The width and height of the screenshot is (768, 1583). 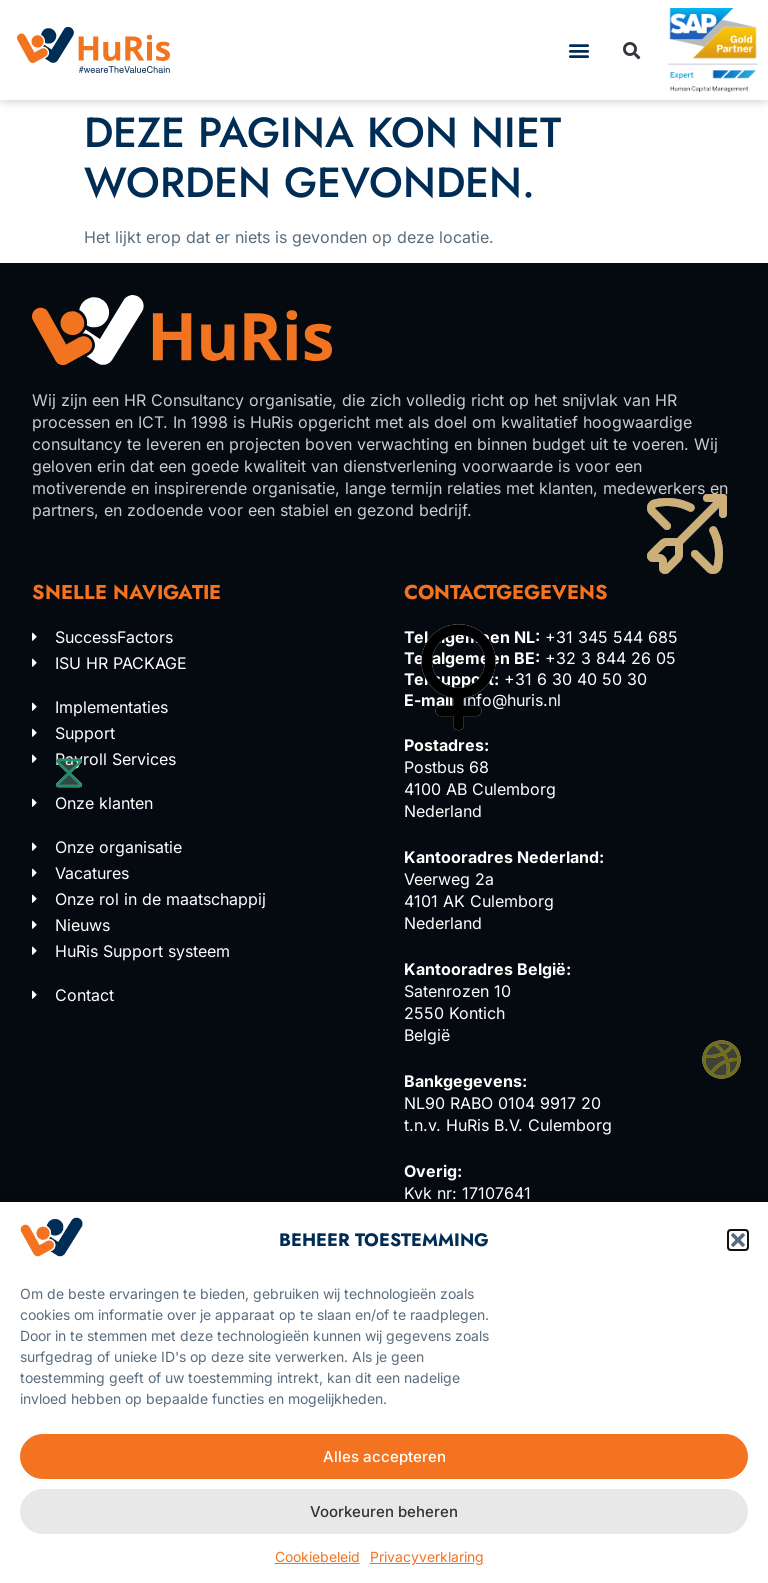 I want to click on indicates female gender option, so click(x=458, y=675).